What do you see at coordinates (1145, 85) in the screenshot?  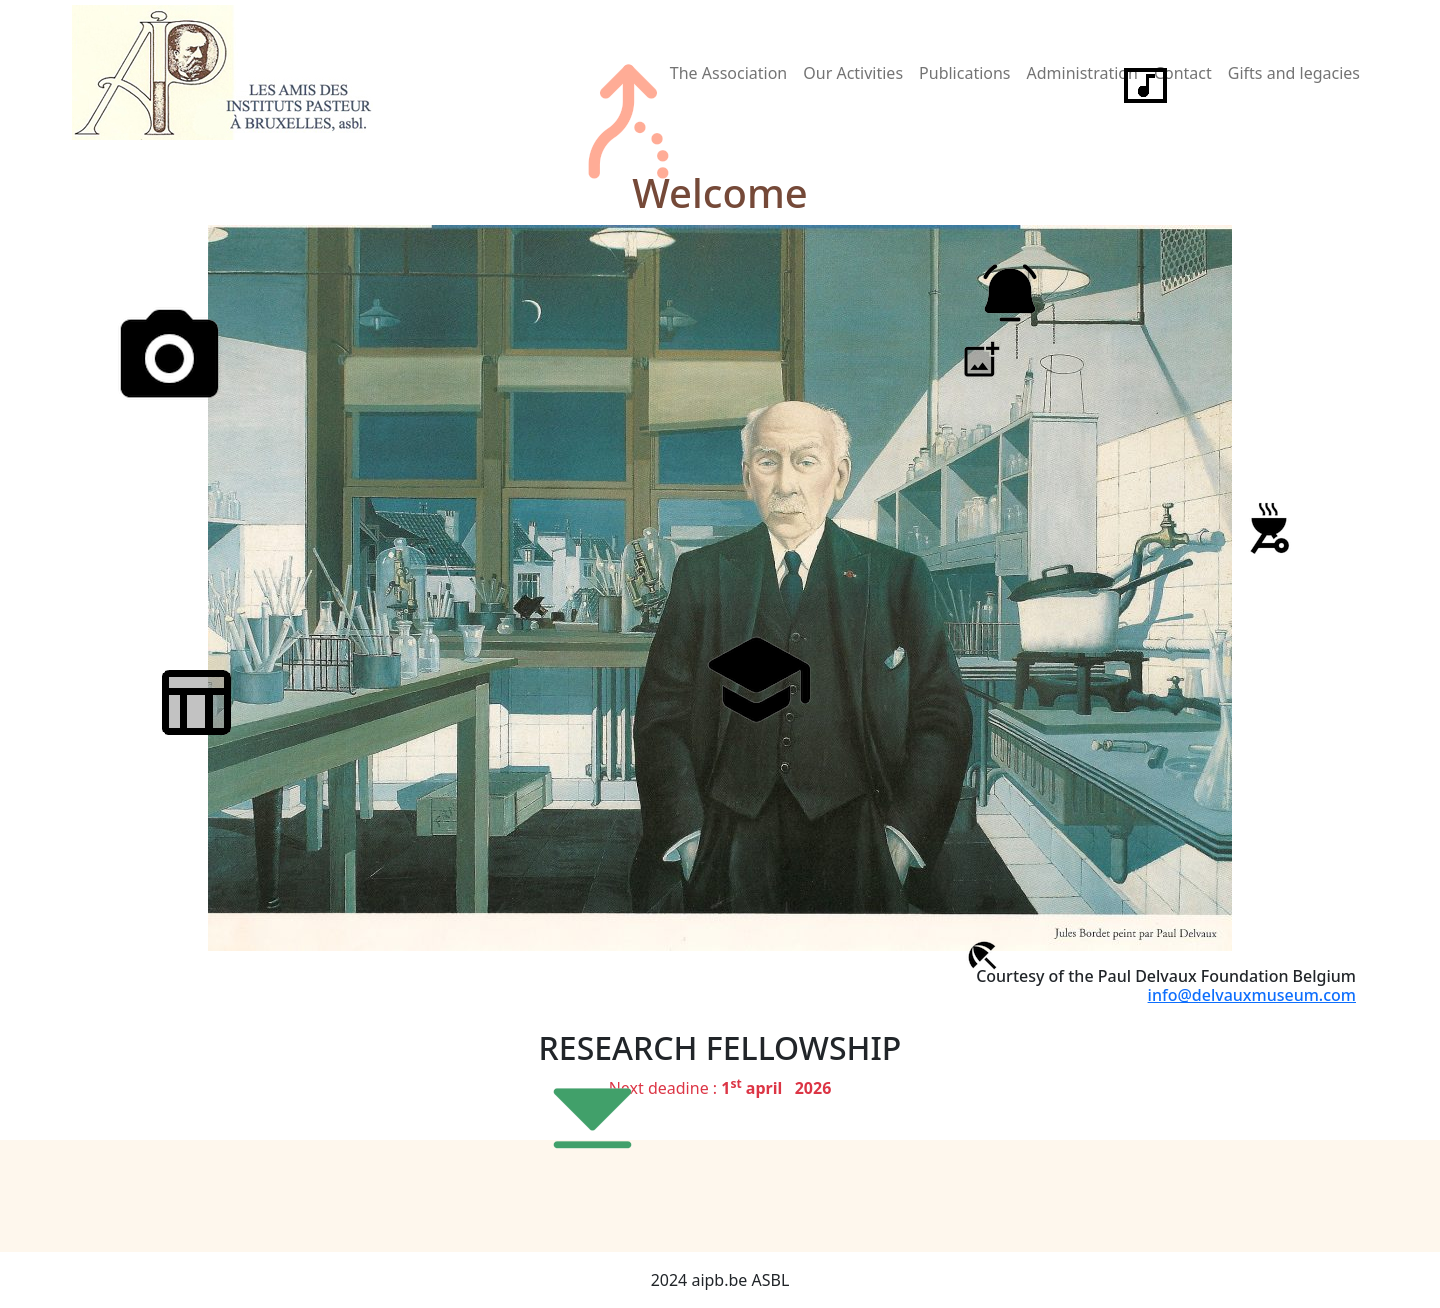 I see `play or browse music videos` at bounding box center [1145, 85].